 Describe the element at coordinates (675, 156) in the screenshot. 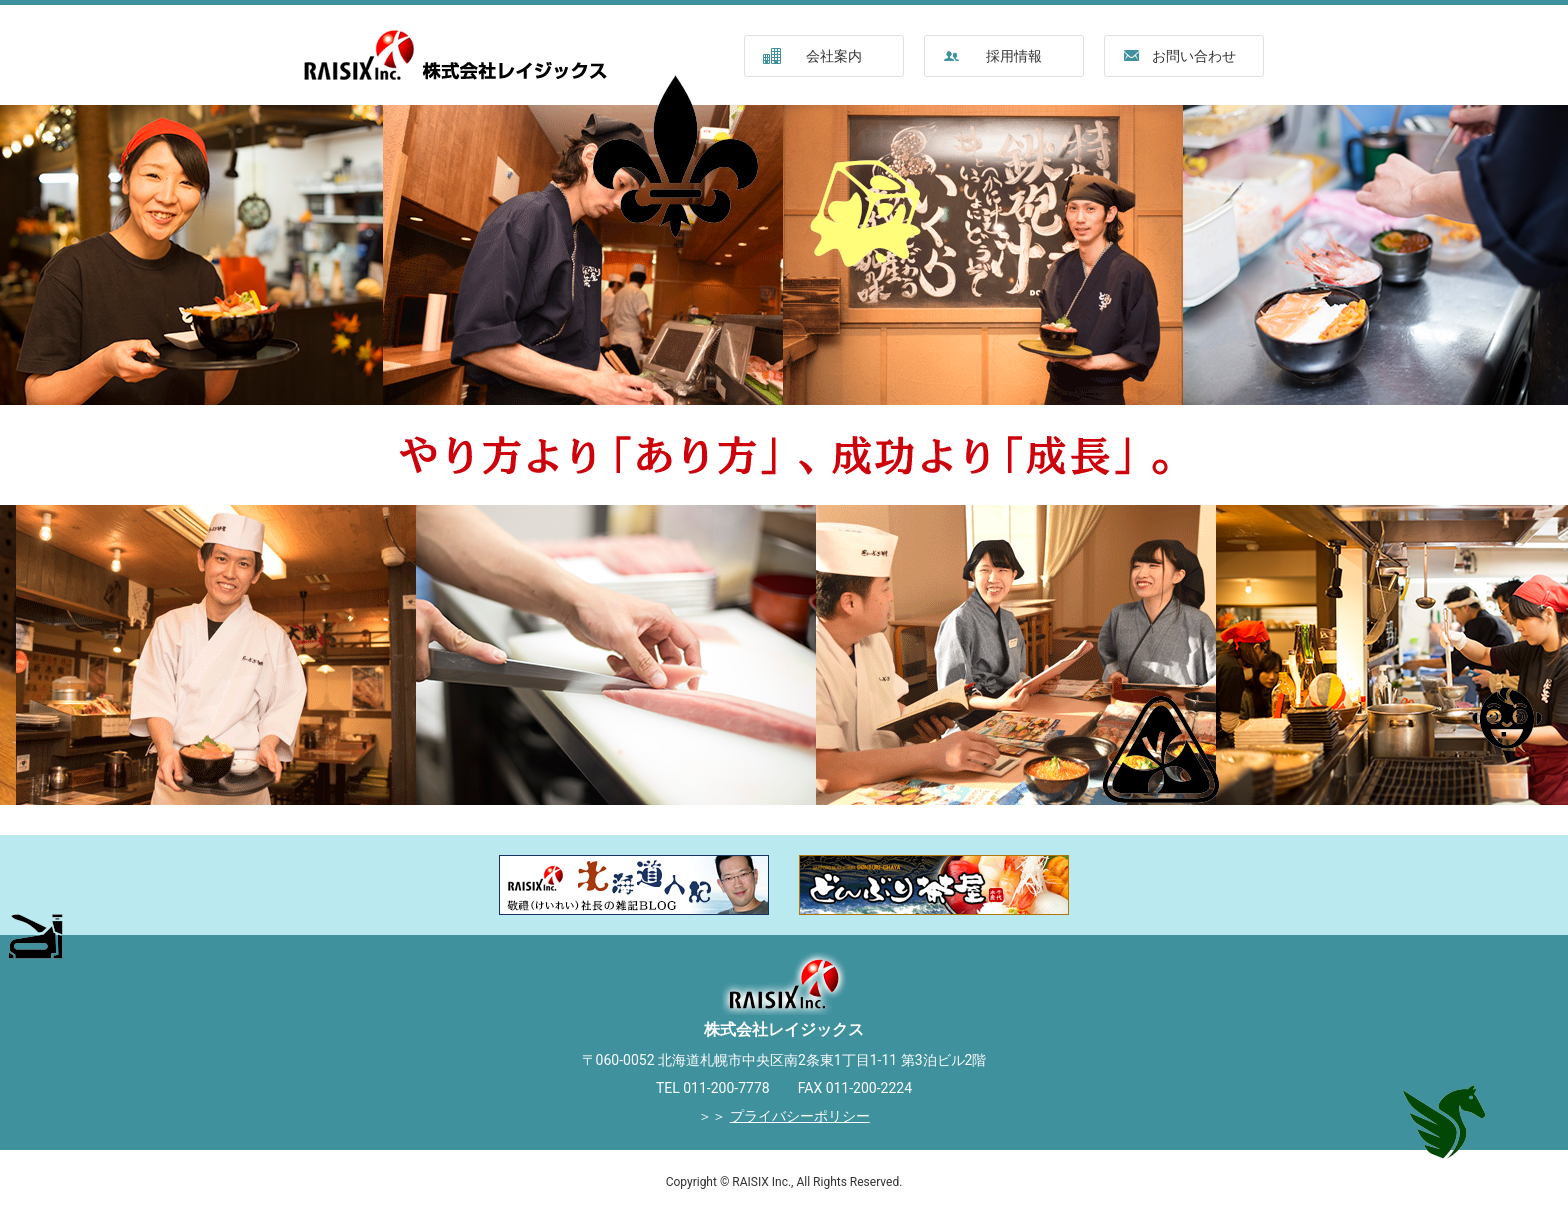

I see `decorative emblem representing French or royal heritage` at that location.